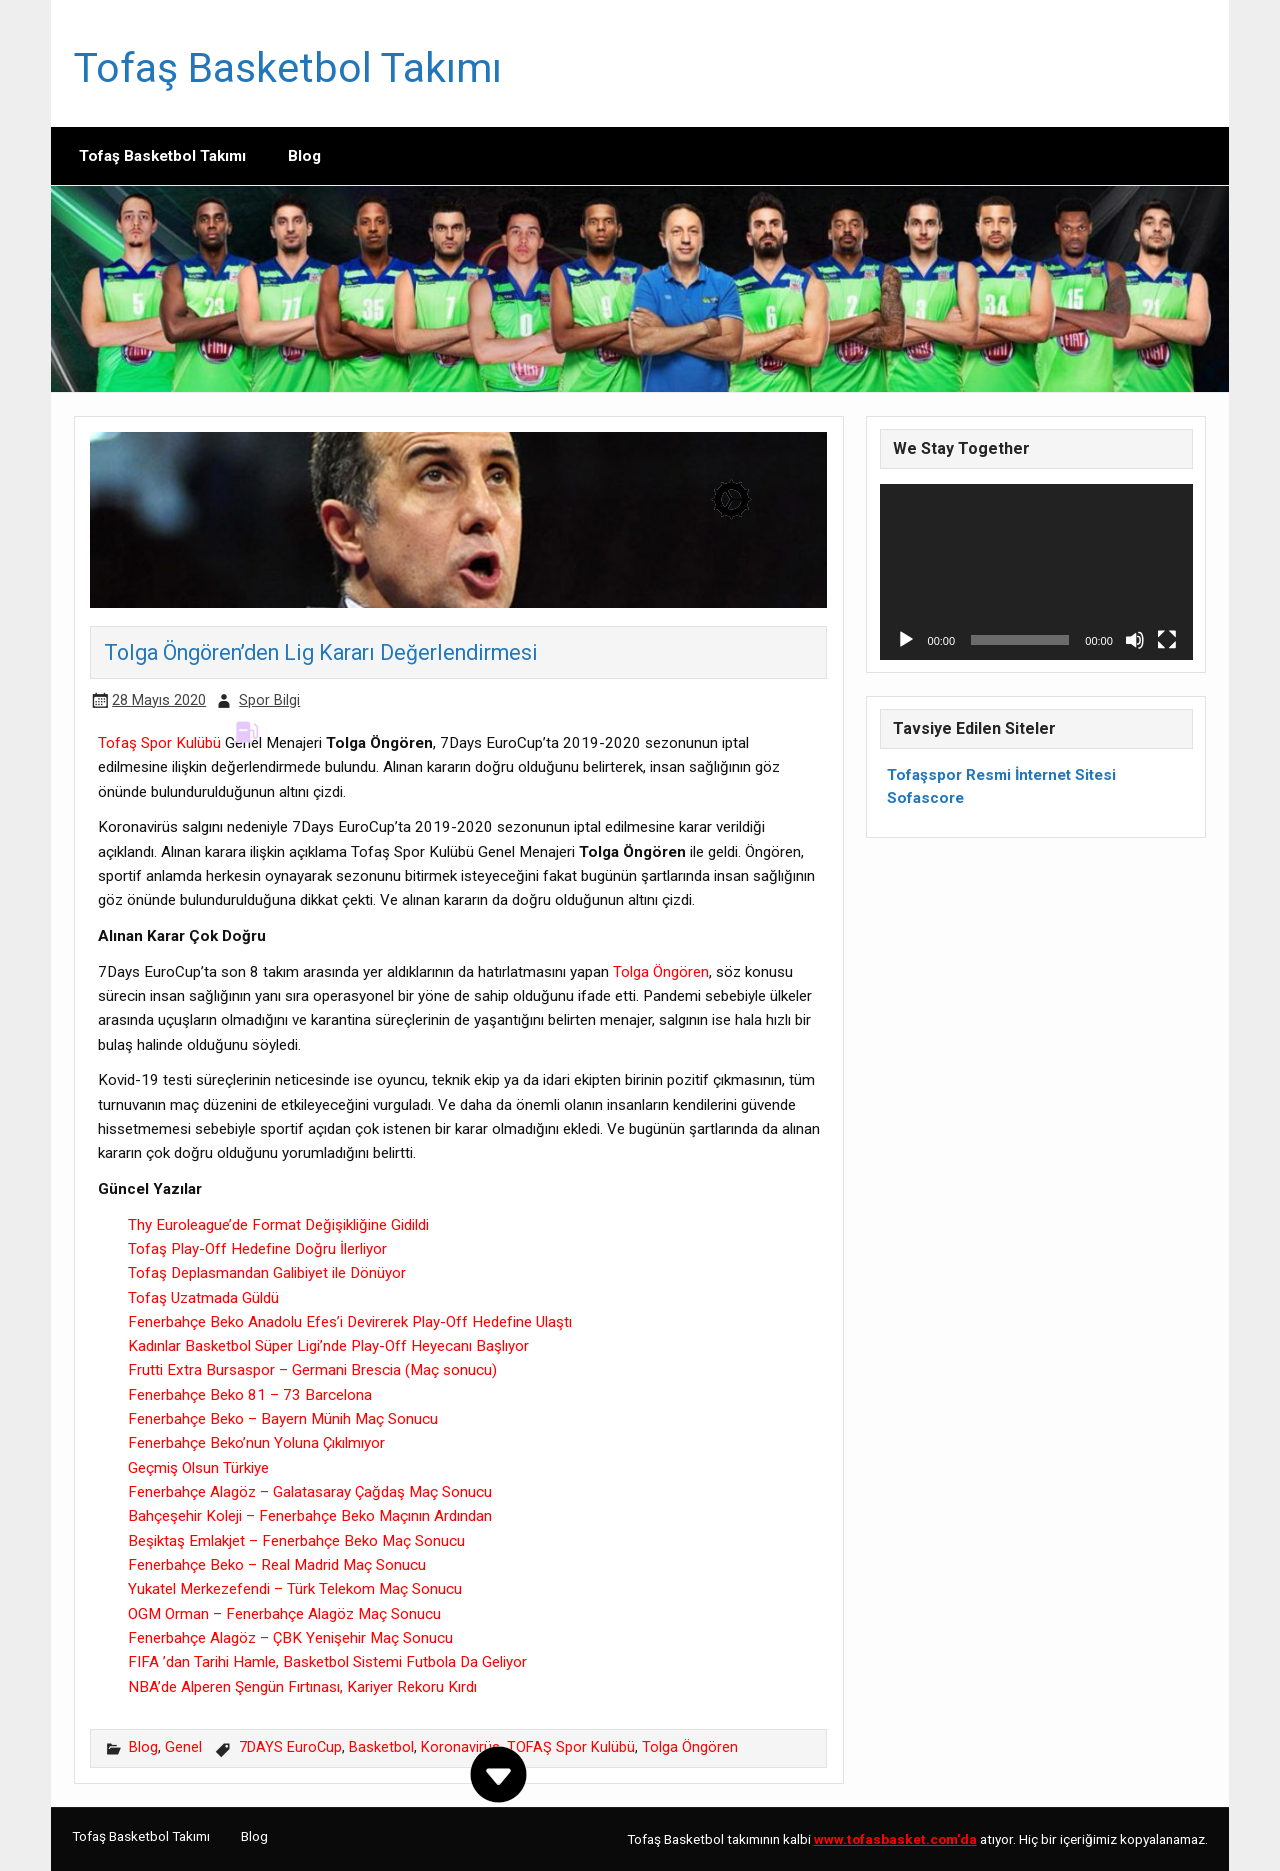 The width and height of the screenshot is (1280, 1871). What do you see at coordinates (498, 1774) in the screenshot?
I see `expand dropdown menu` at bounding box center [498, 1774].